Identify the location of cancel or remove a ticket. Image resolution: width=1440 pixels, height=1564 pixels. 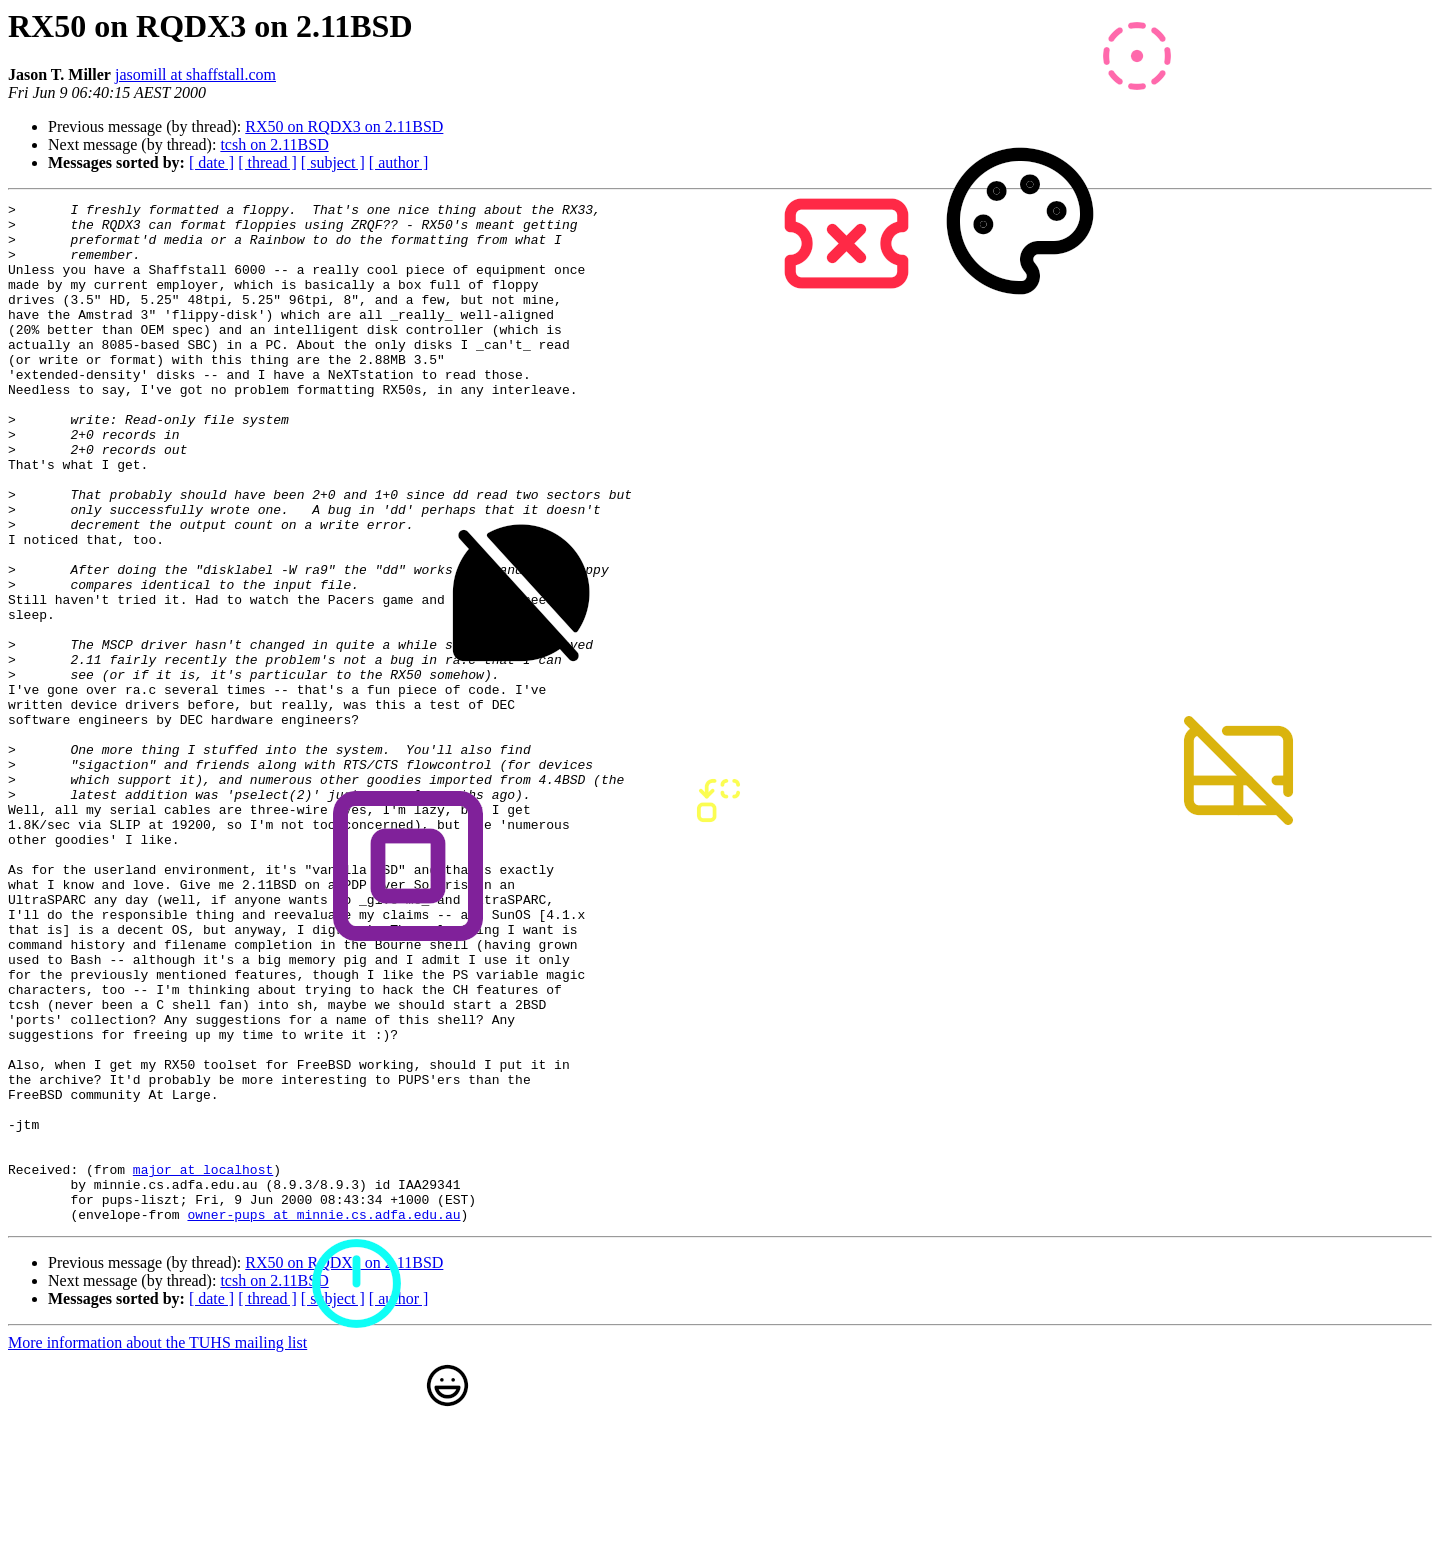
(846, 243).